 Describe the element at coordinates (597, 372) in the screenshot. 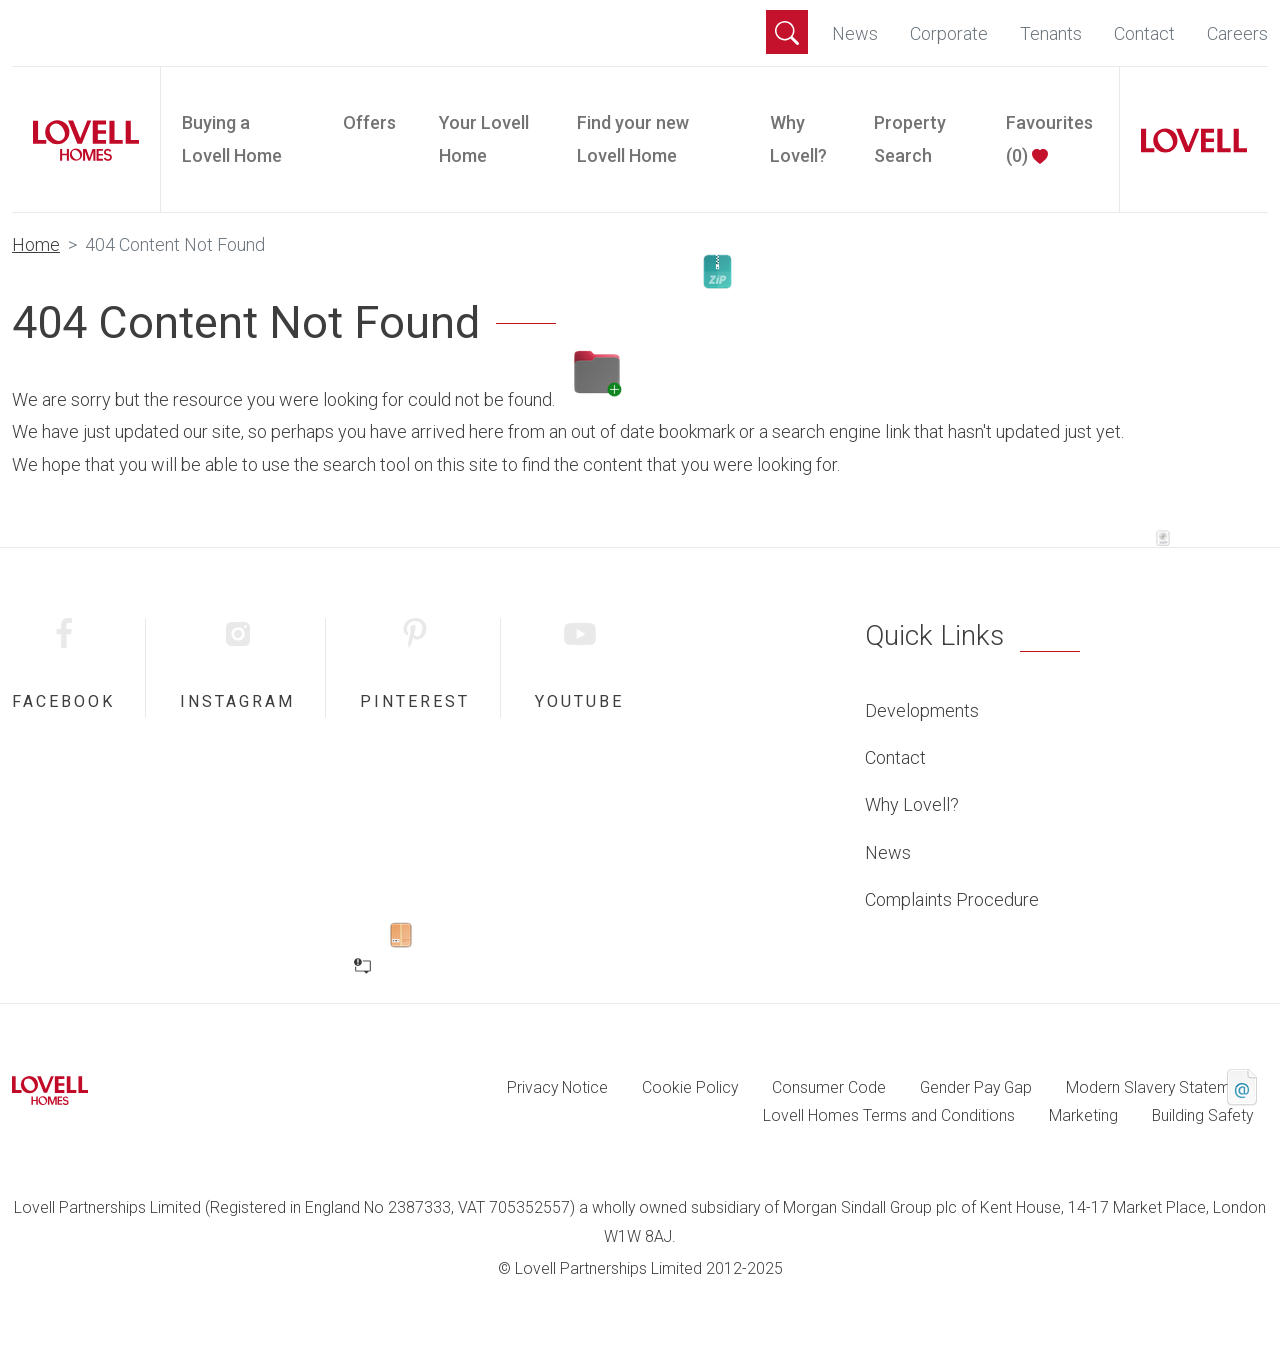

I see `create a new folder` at that location.